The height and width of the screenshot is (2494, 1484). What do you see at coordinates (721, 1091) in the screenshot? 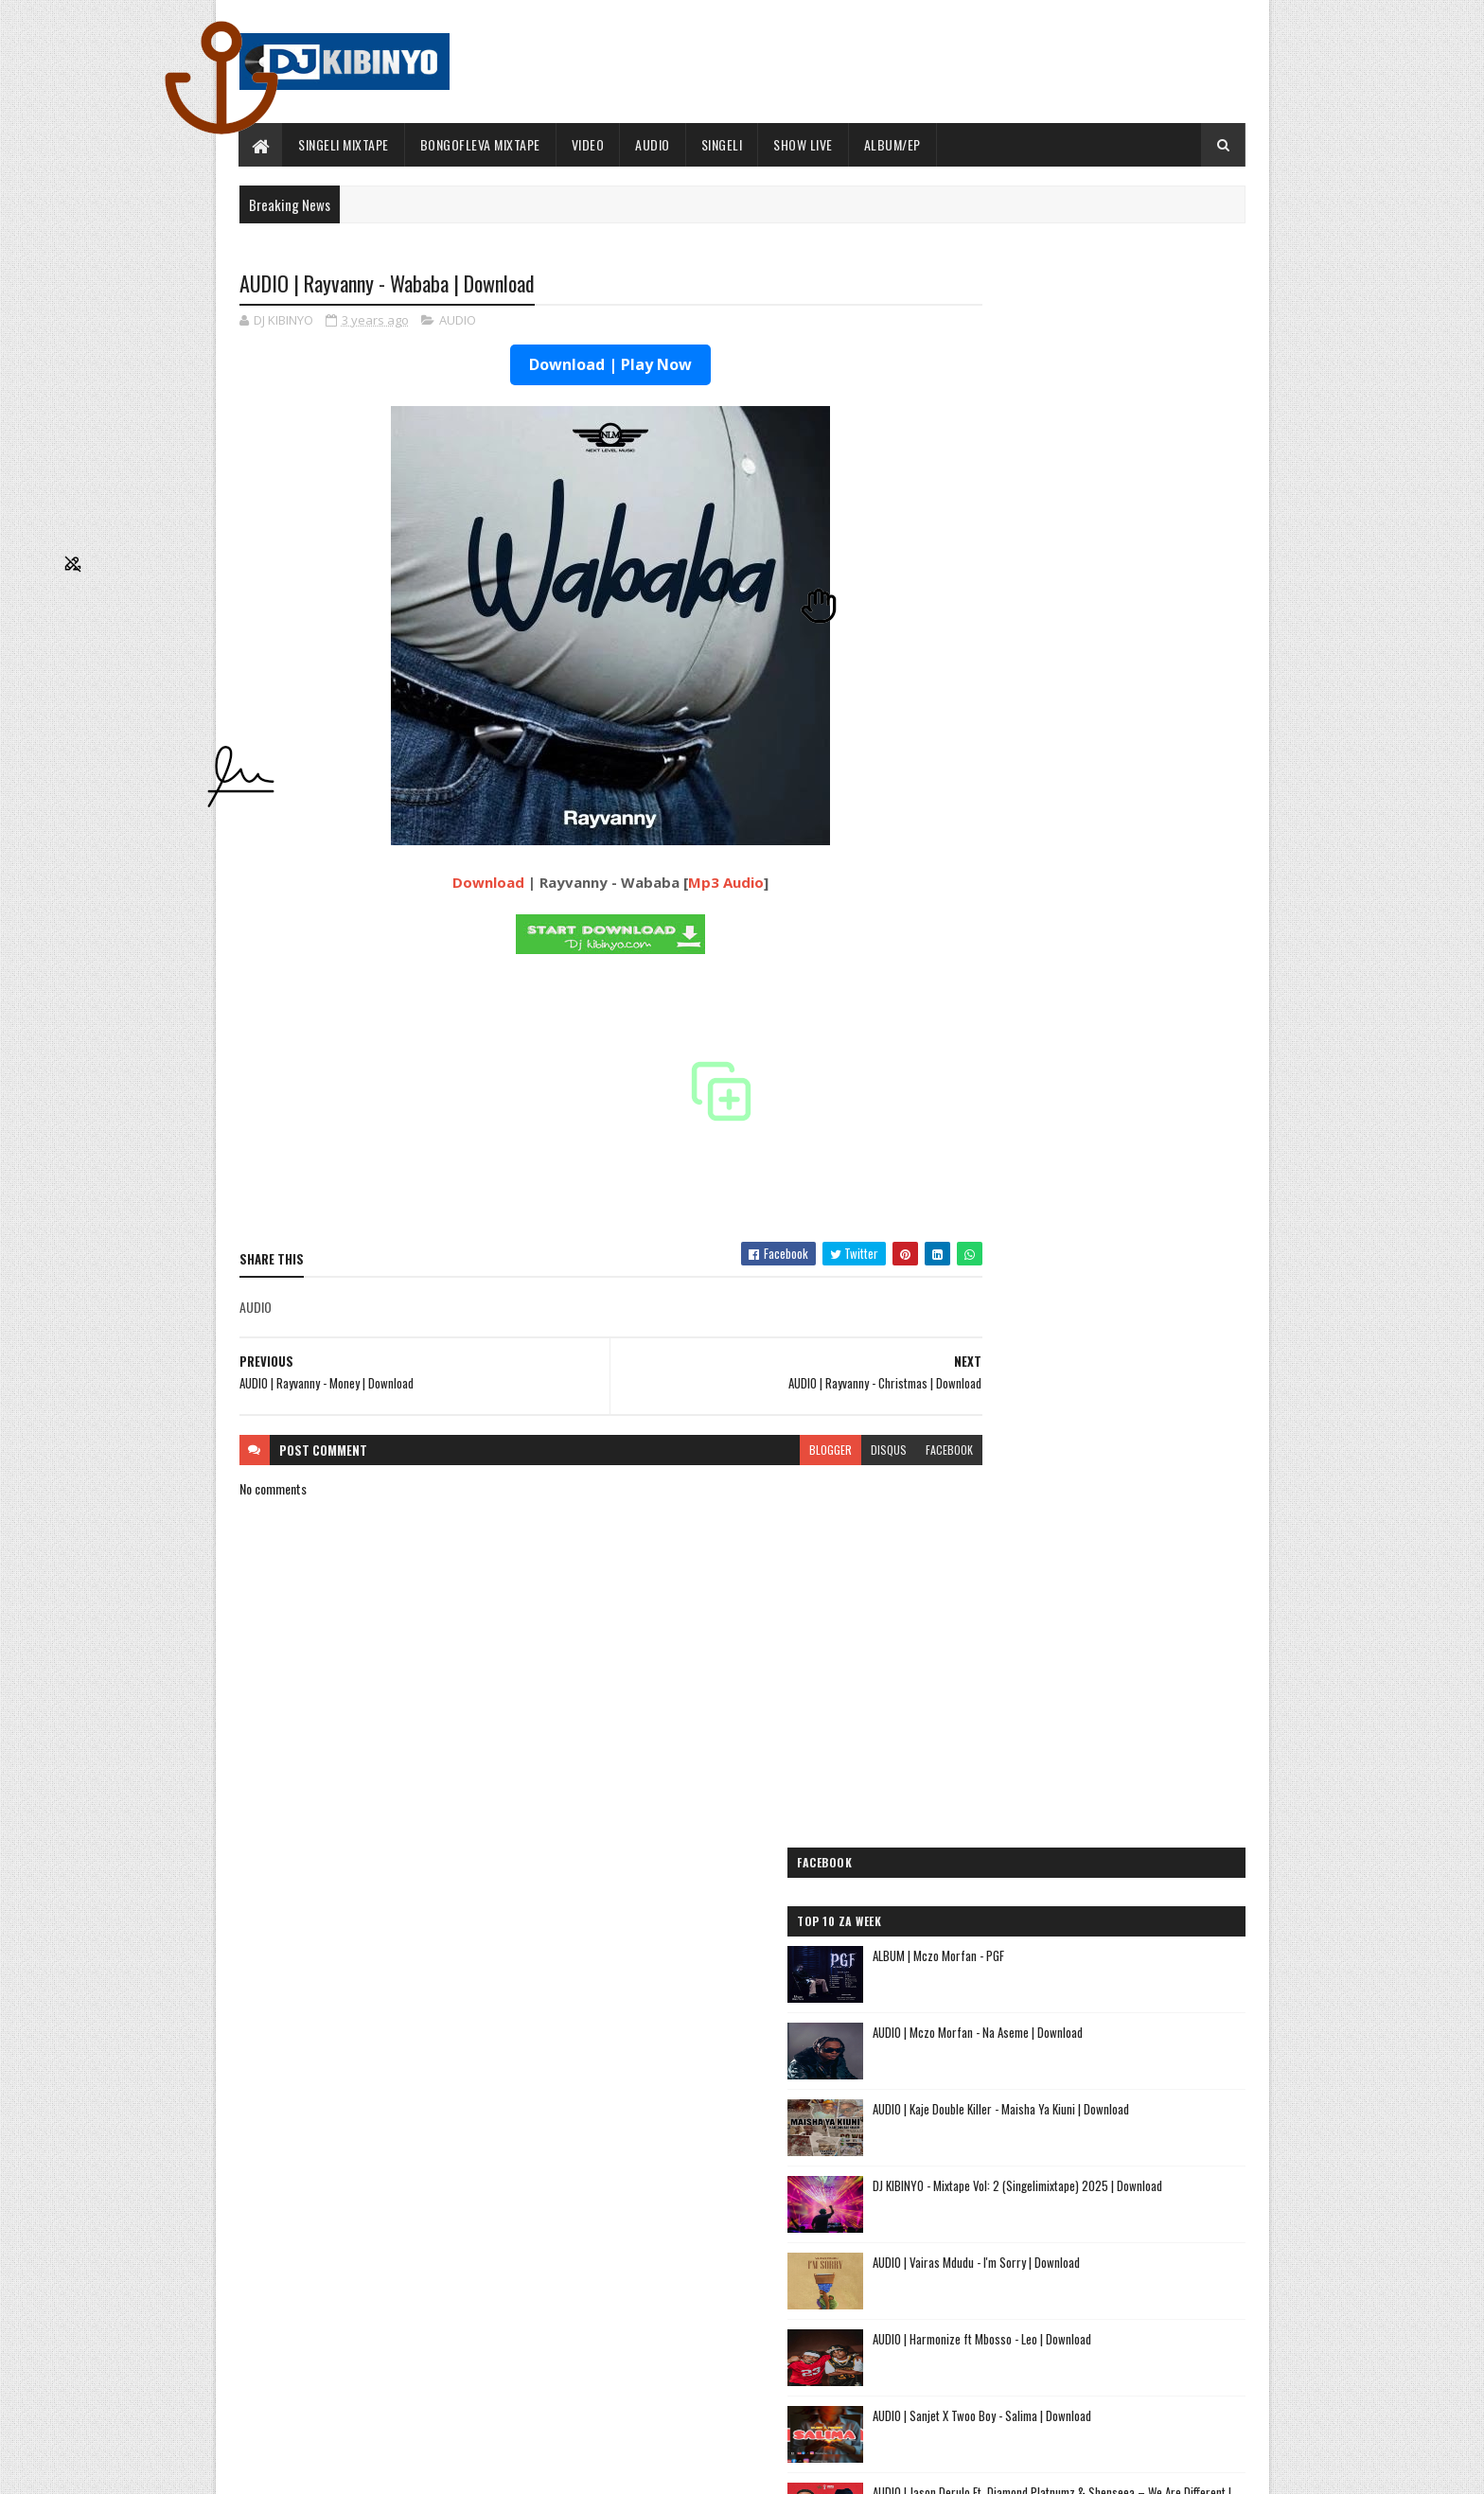
I see `duplicate and add a new item` at bounding box center [721, 1091].